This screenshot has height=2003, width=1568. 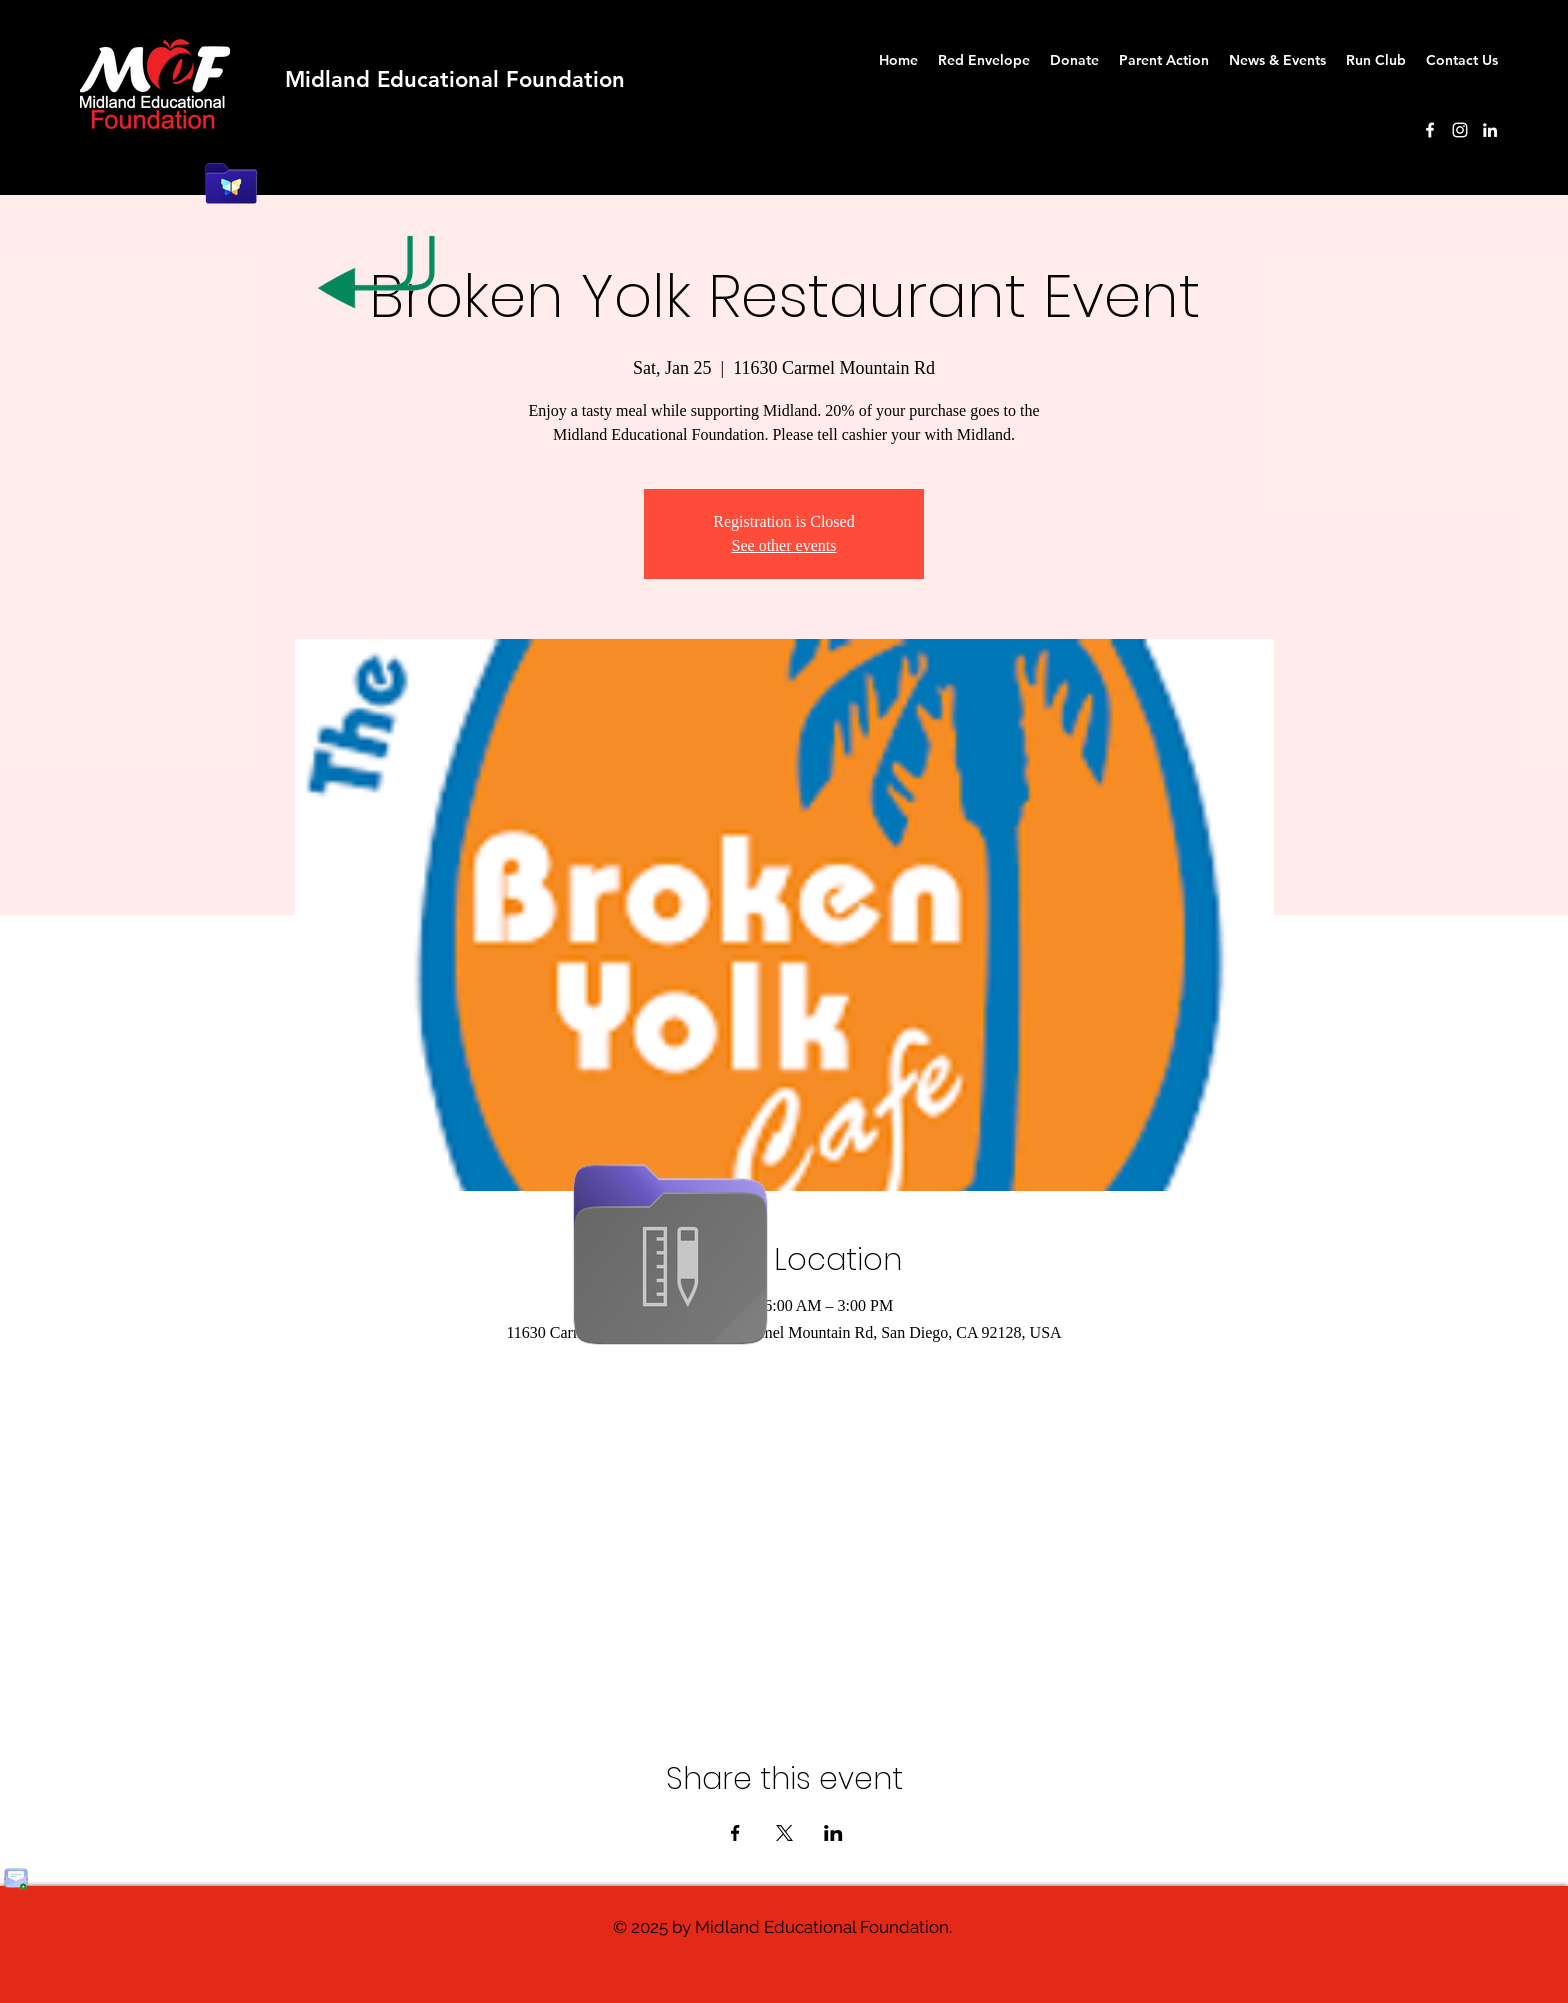 What do you see at coordinates (16, 1878) in the screenshot?
I see `compose a new email message` at bounding box center [16, 1878].